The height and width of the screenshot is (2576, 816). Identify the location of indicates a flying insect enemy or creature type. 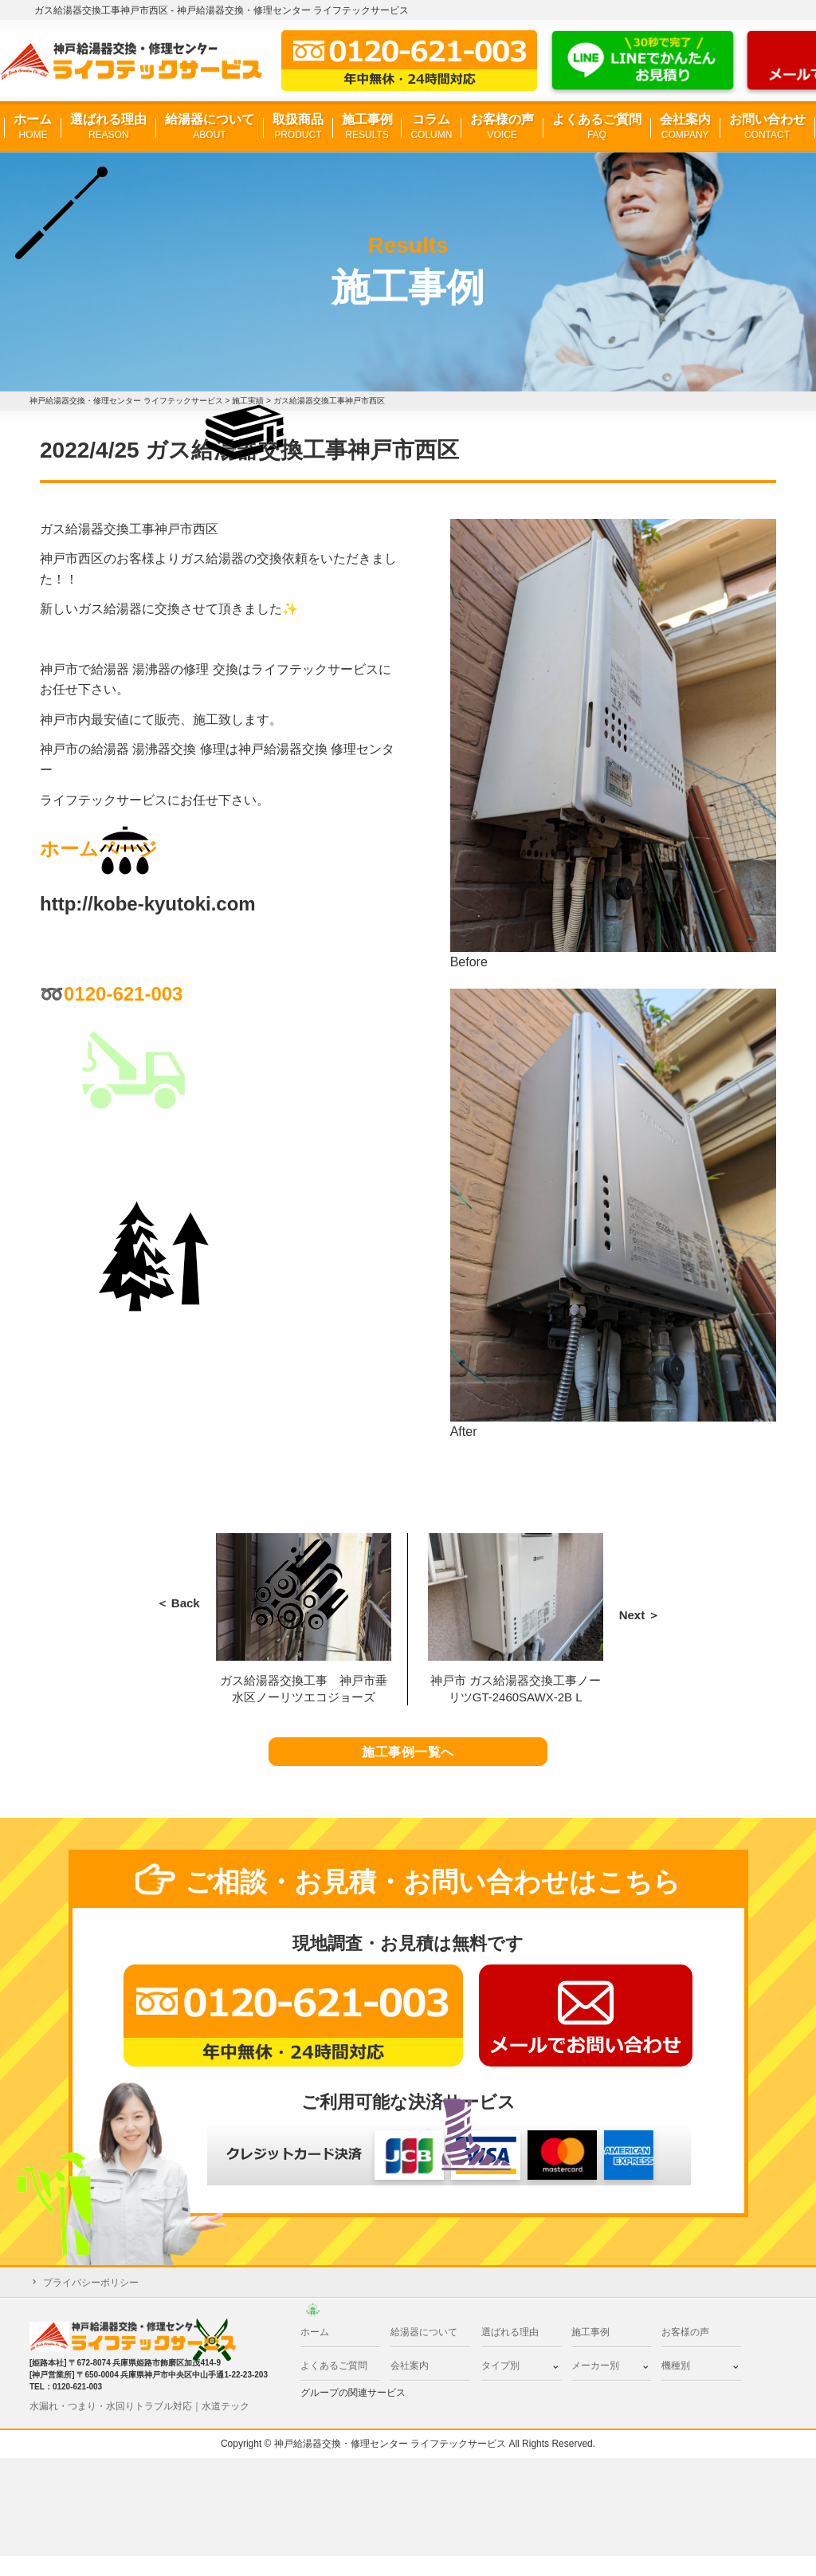
(312, 2310).